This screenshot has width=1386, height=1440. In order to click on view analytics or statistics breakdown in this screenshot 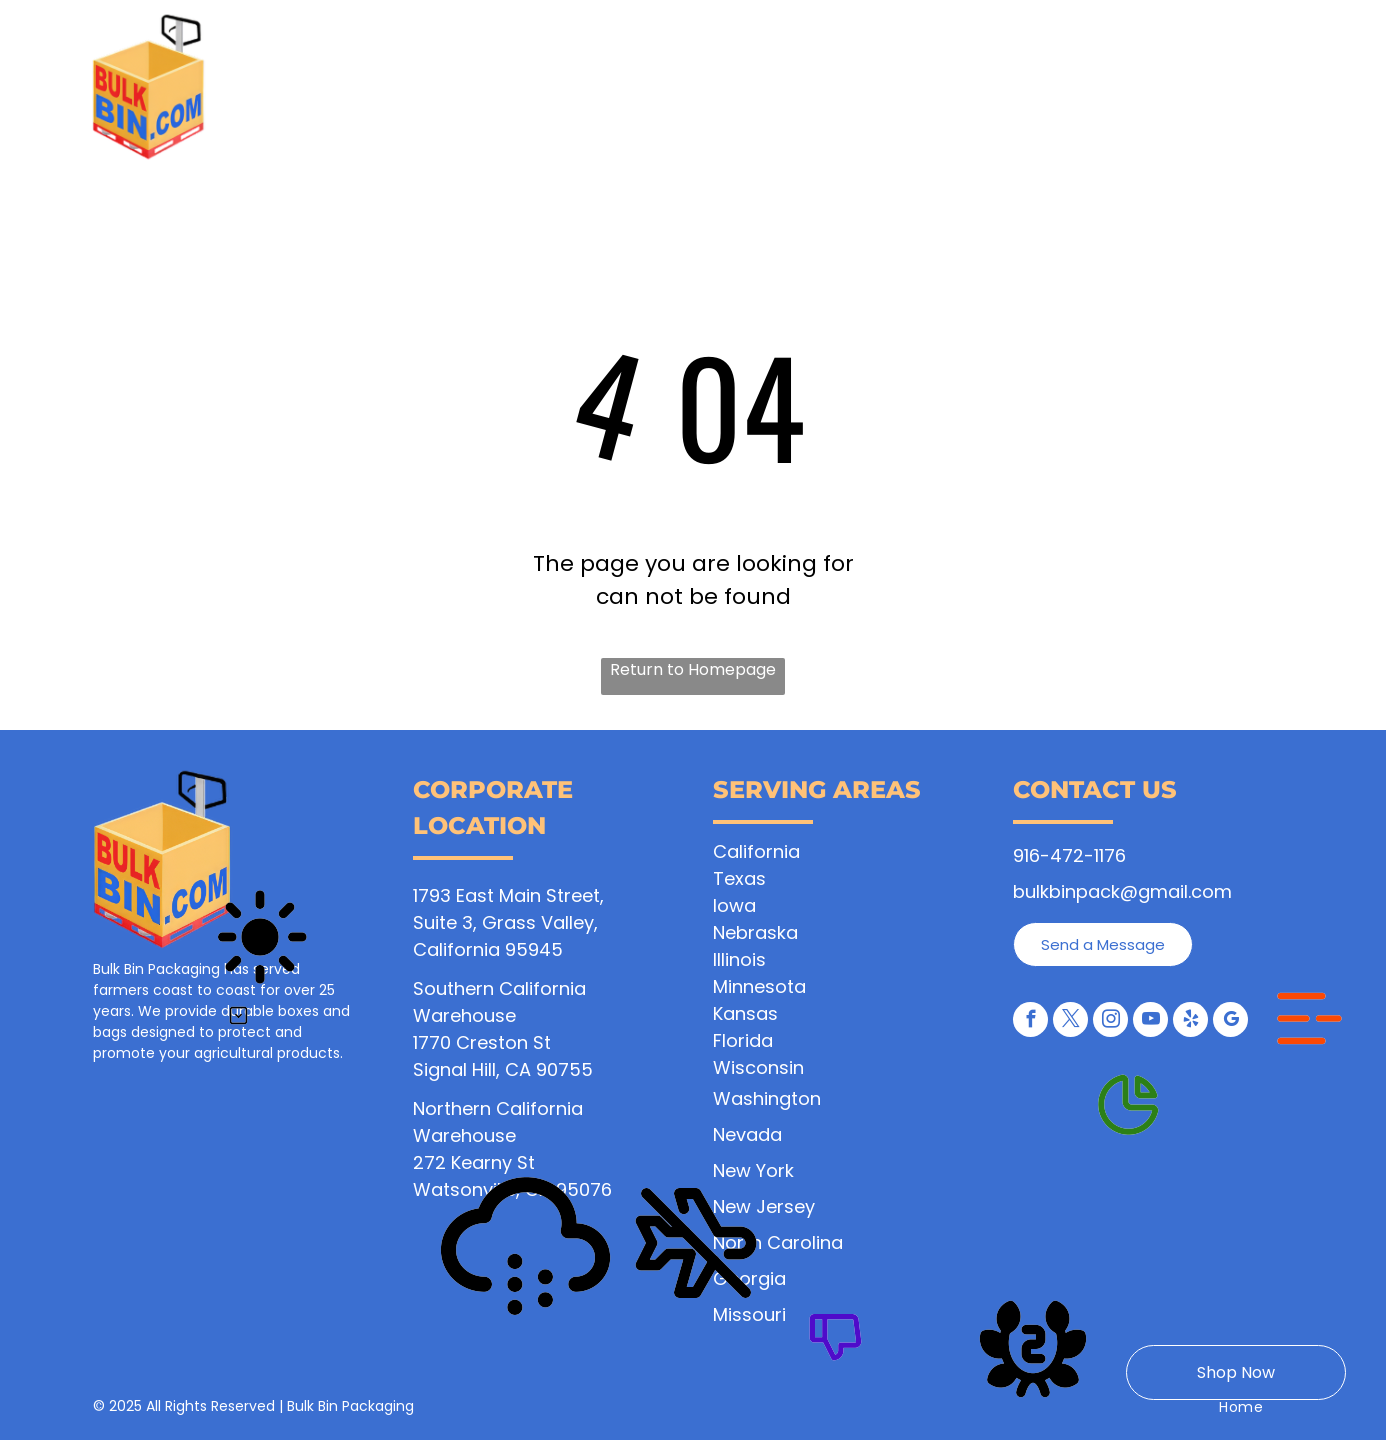, I will do `click(1128, 1104)`.